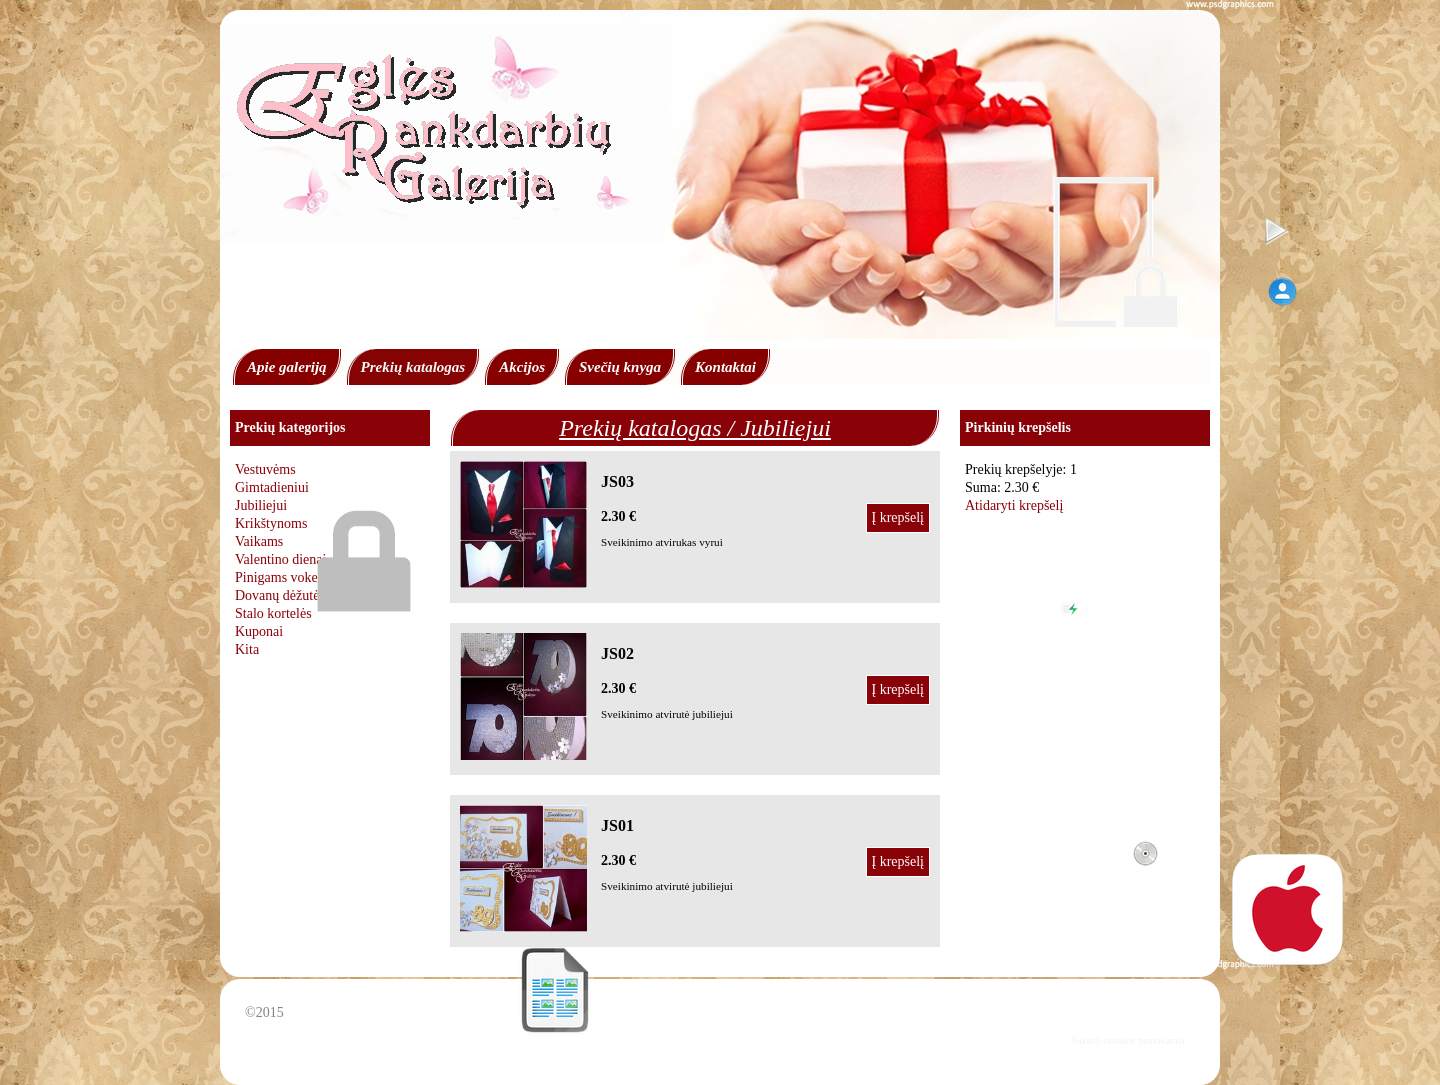 The image size is (1440, 1085). I want to click on view apple care or warranty coverage information, so click(1287, 909).